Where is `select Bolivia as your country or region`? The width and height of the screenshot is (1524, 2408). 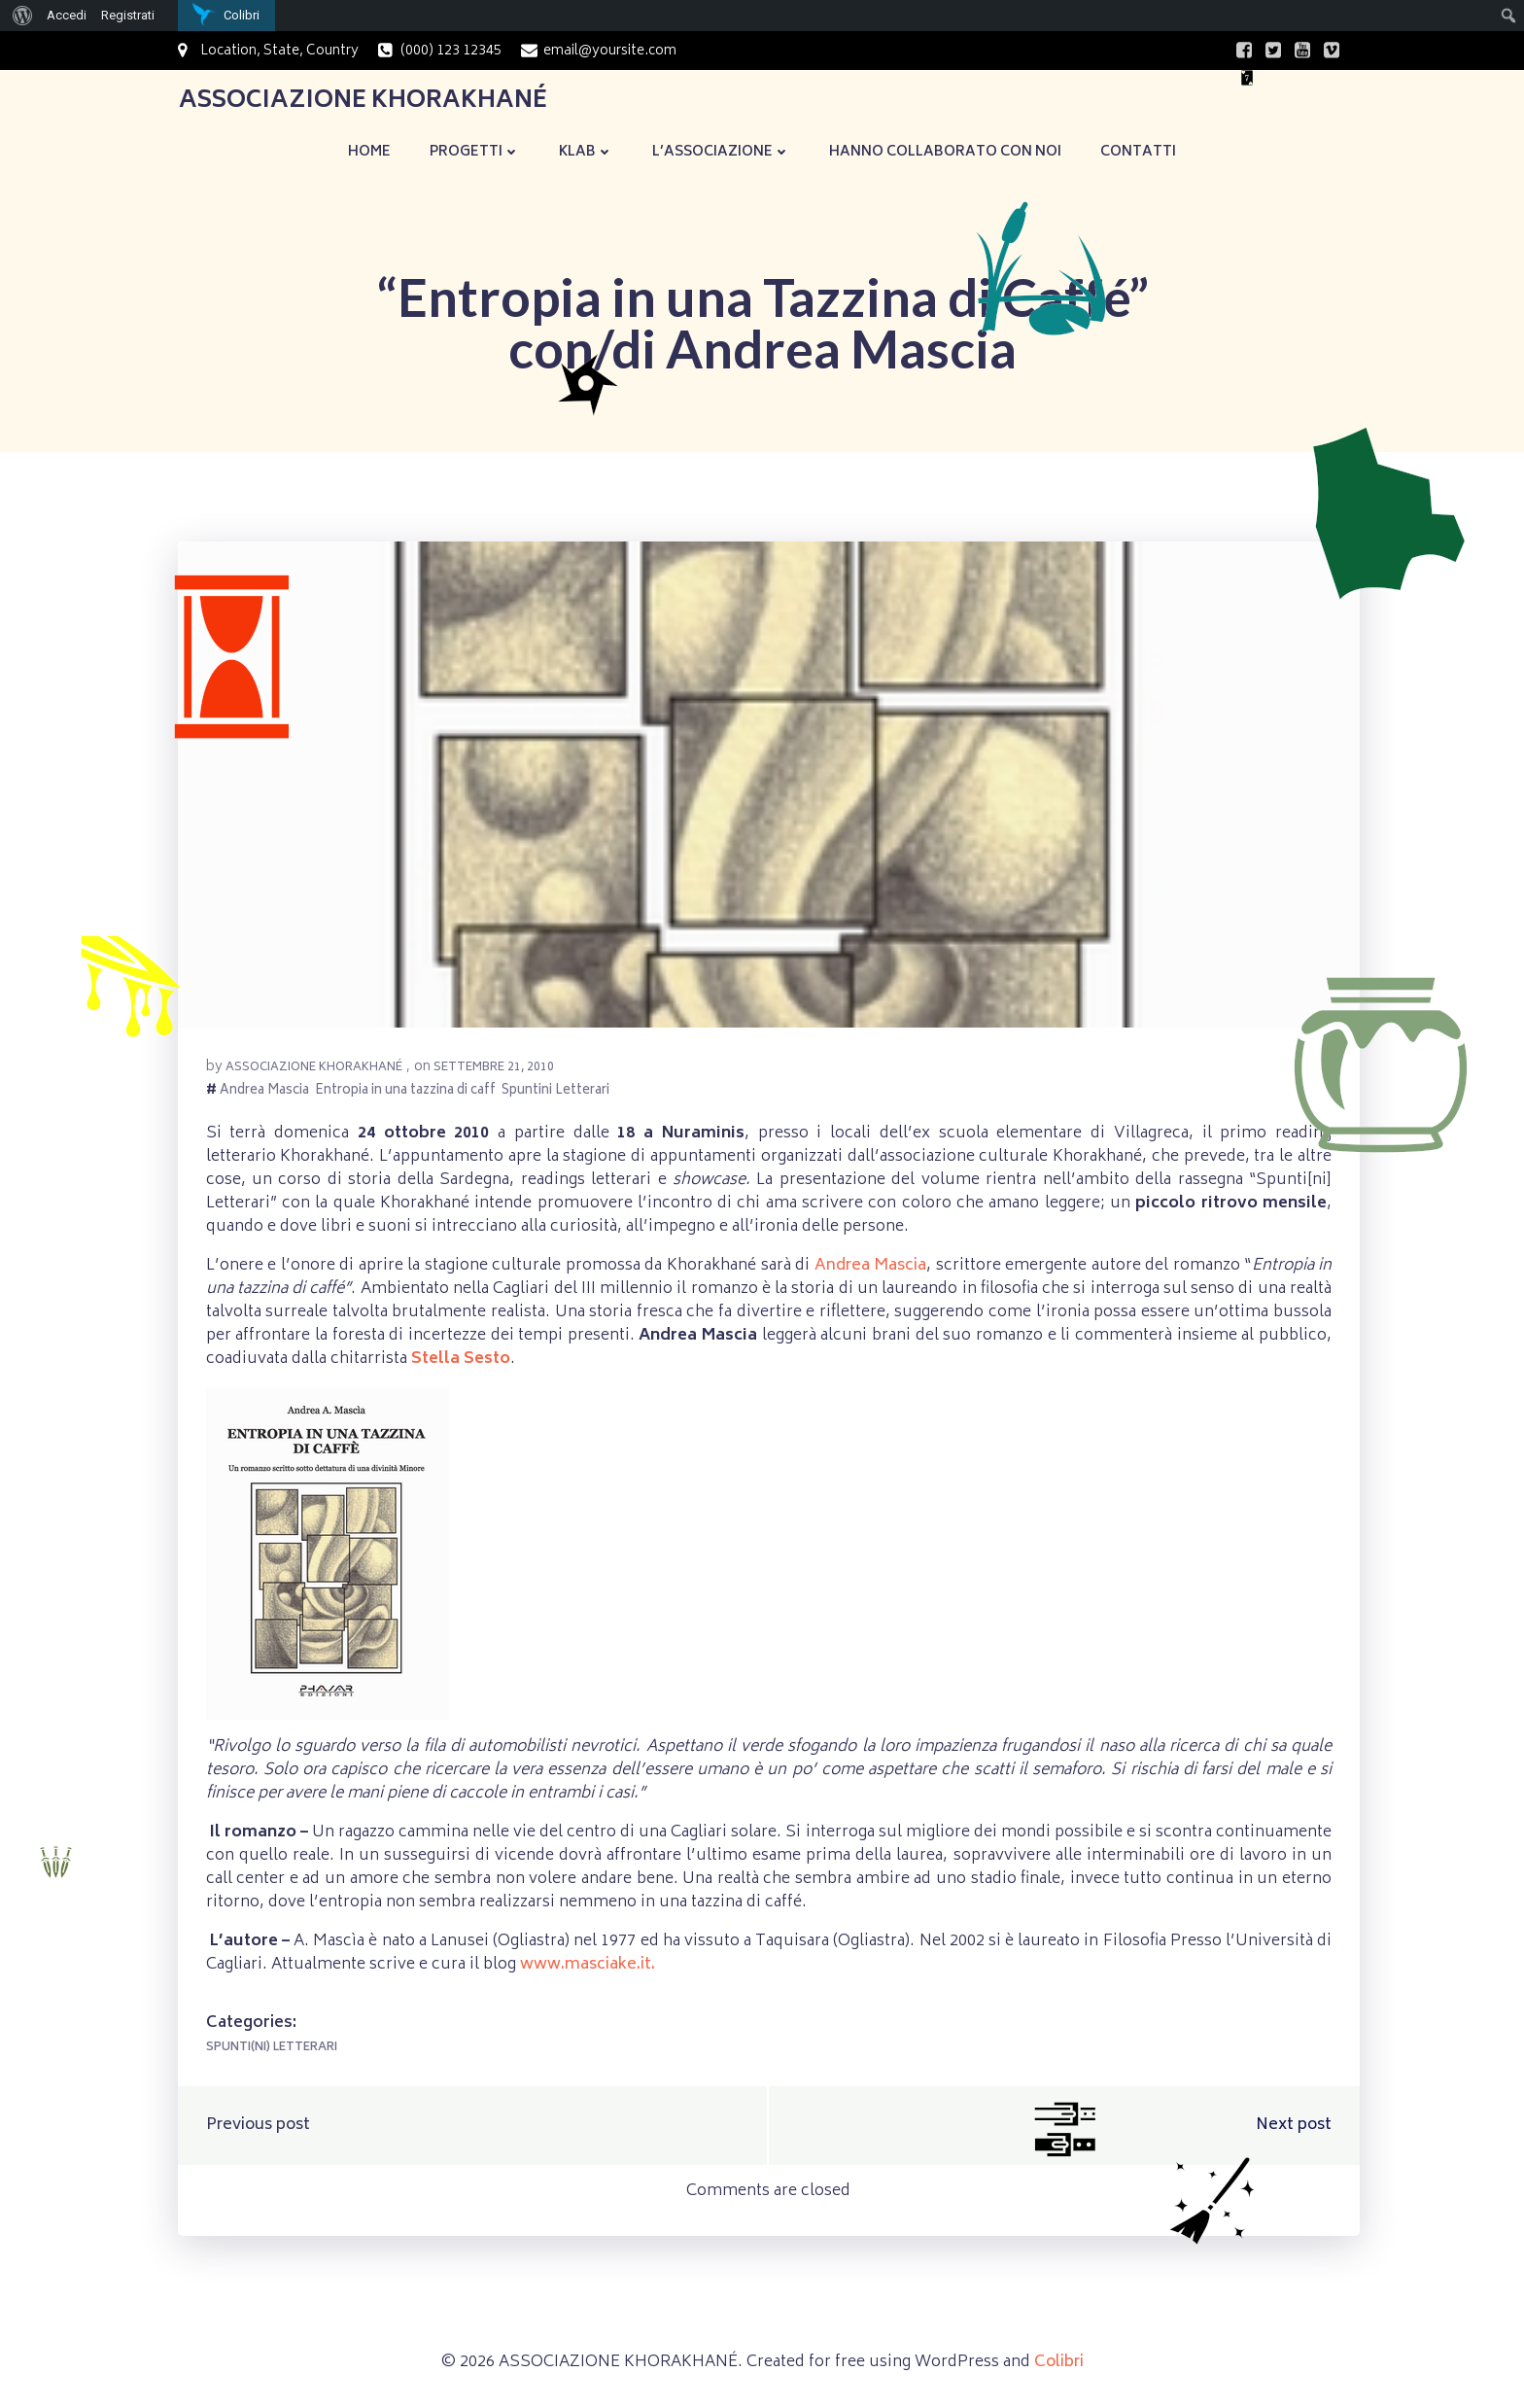 select Bolivia as your country or region is located at coordinates (1389, 513).